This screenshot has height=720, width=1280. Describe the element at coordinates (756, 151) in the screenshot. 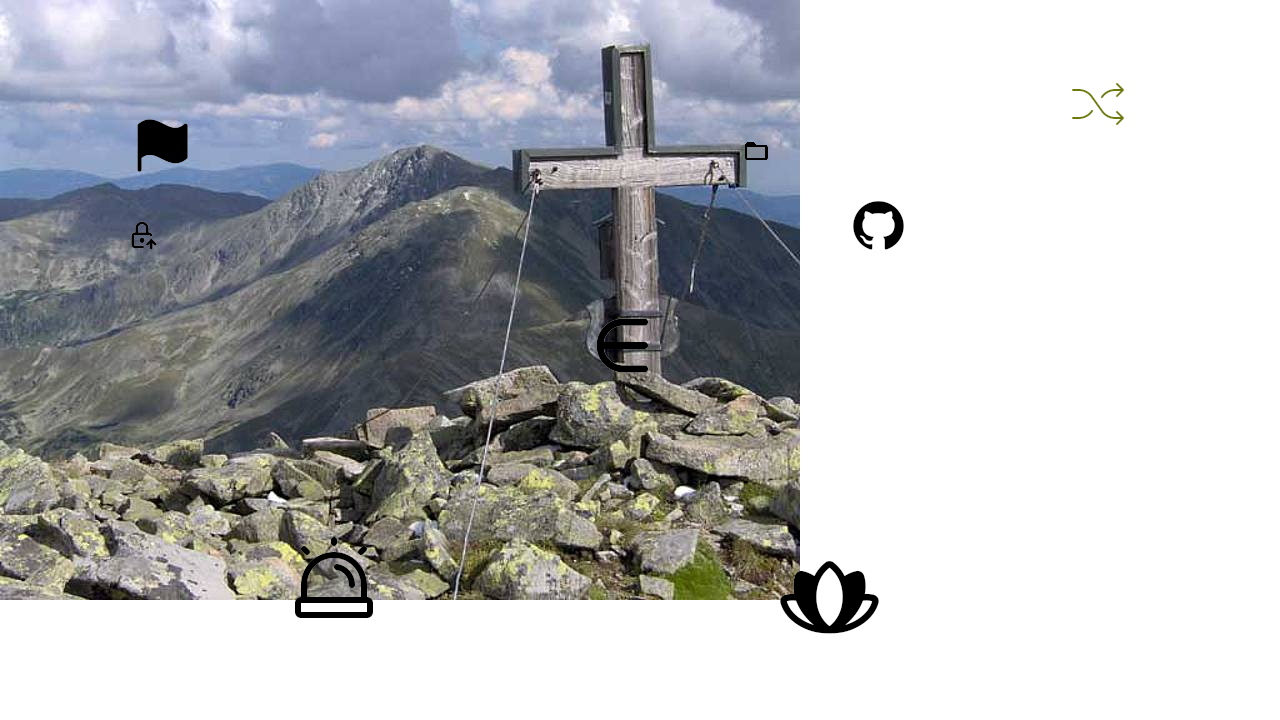

I see `open folder to view contents` at that location.